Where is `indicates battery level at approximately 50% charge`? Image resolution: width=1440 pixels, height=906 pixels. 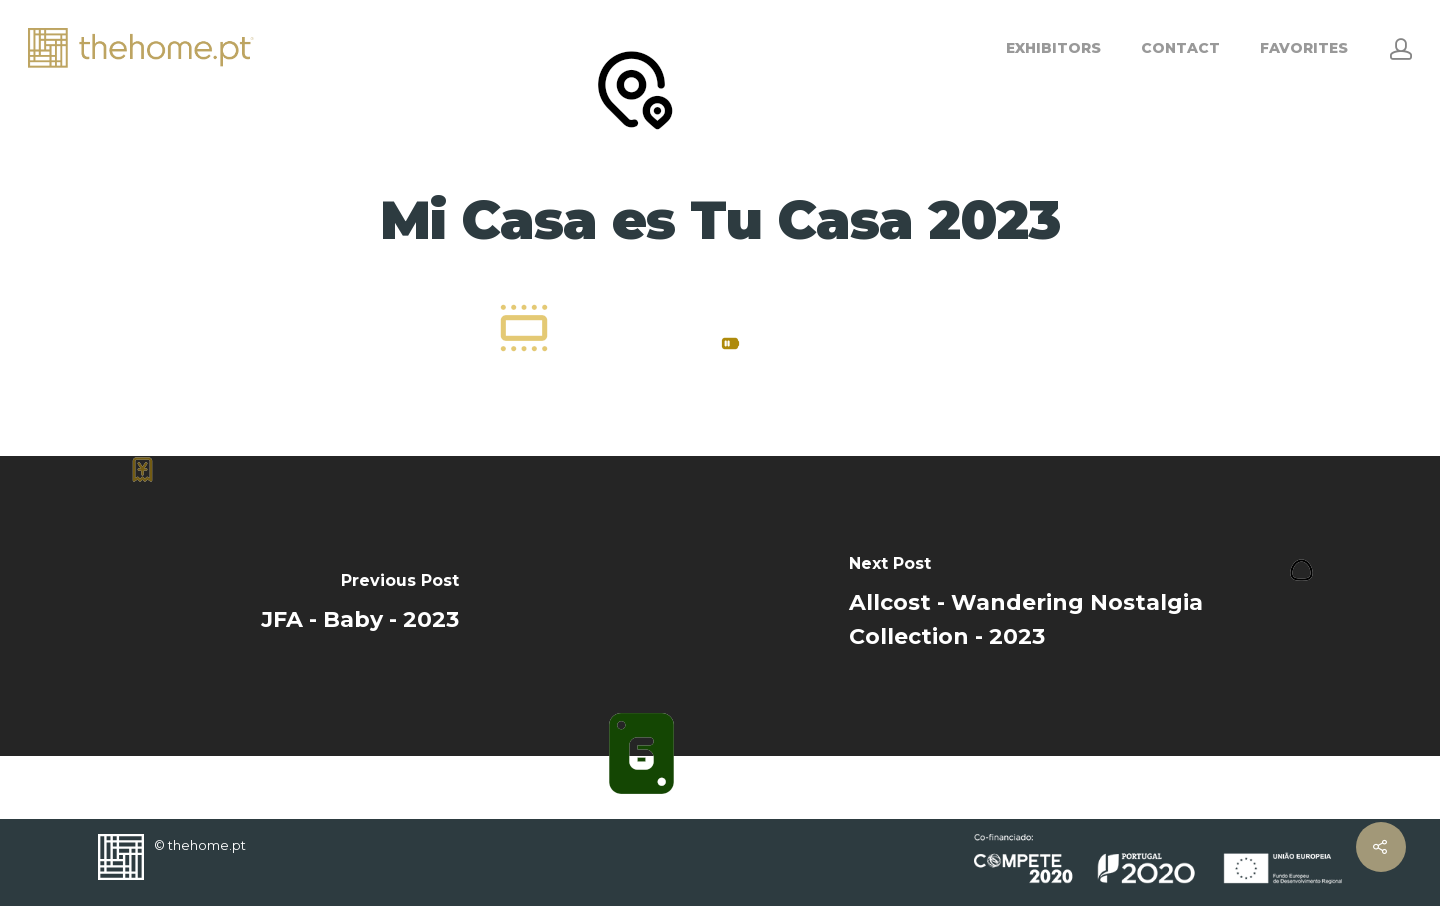
indicates battery level at approximately 50% charge is located at coordinates (730, 343).